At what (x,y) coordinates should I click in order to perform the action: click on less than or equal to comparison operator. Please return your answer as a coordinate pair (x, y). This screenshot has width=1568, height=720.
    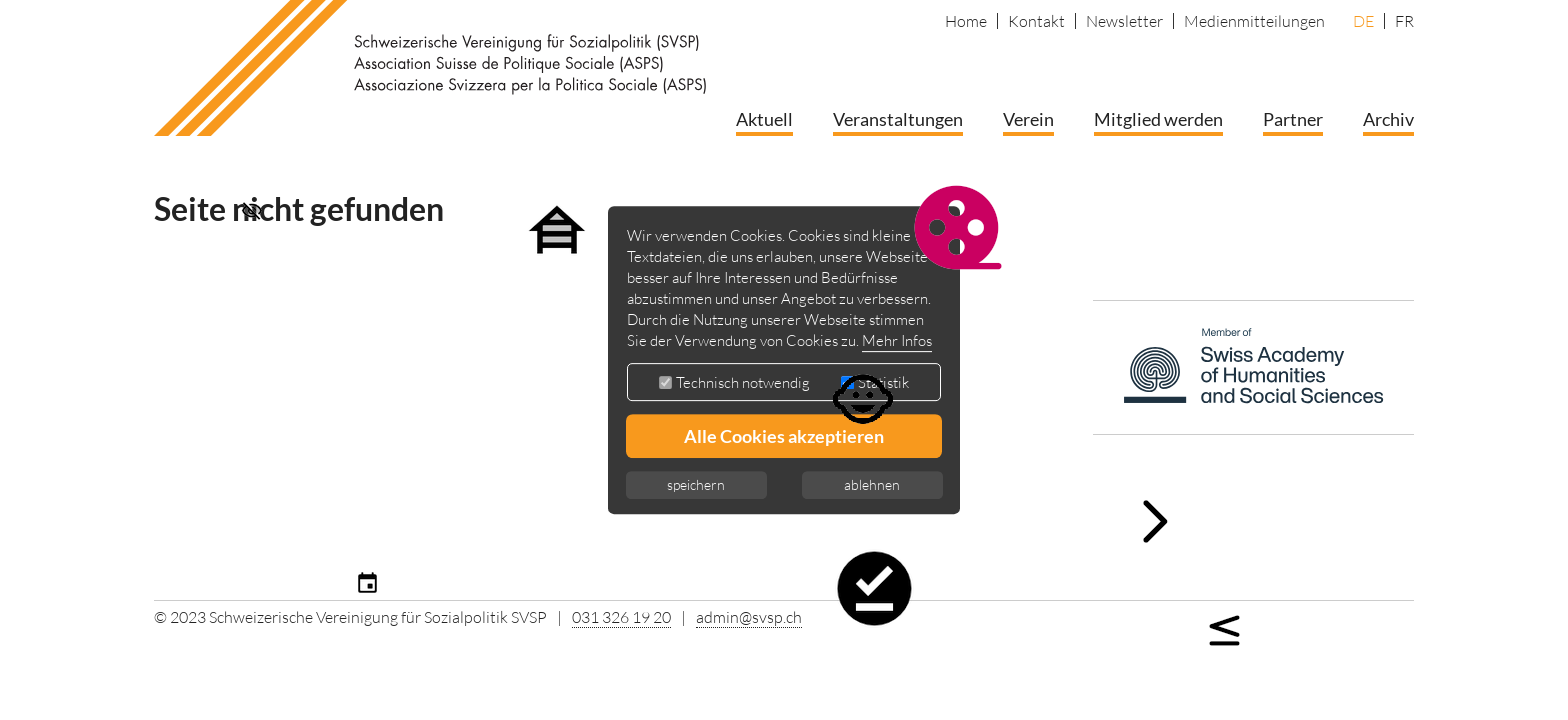
    Looking at the image, I should click on (1224, 630).